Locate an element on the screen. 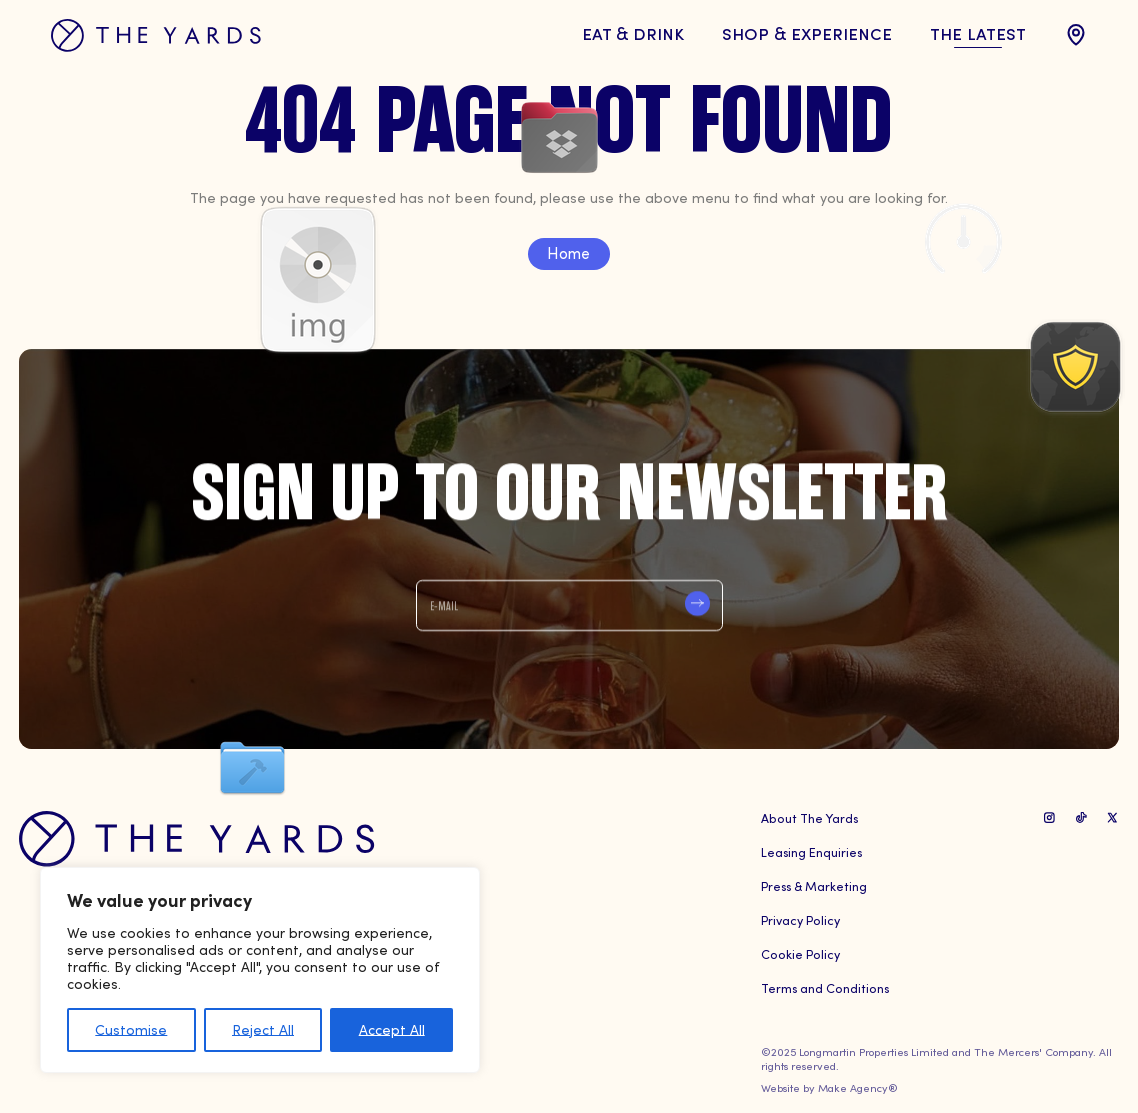 The image size is (1138, 1113). open developer files and projects folder is located at coordinates (252, 767).